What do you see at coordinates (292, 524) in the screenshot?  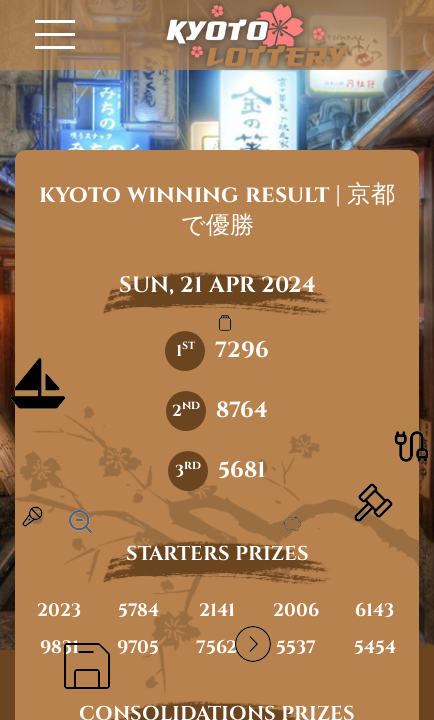 I see `access savings or budget features` at bounding box center [292, 524].